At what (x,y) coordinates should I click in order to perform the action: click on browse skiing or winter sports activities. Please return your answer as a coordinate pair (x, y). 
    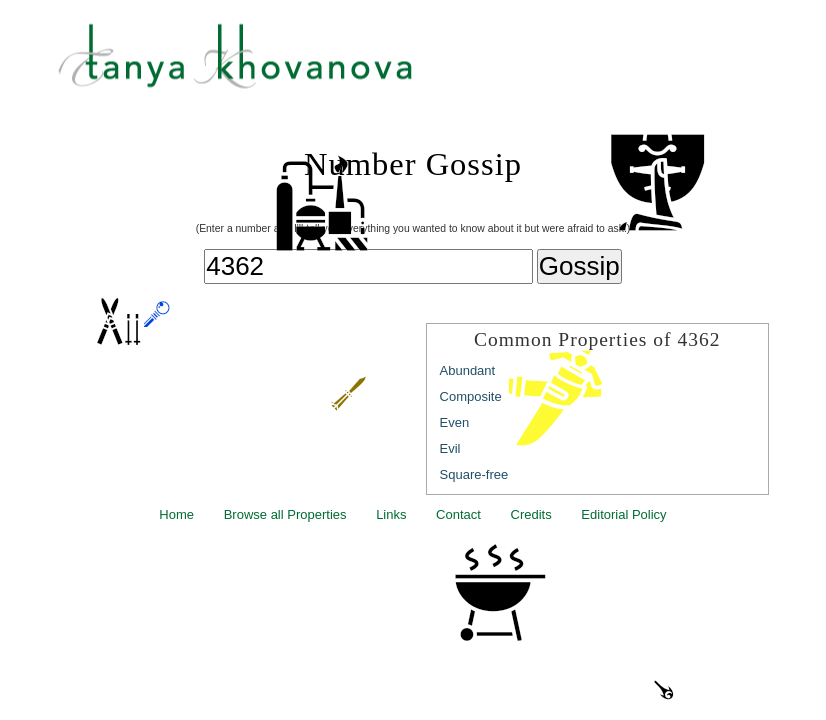
    Looking at the image, I should click on (117, 321).